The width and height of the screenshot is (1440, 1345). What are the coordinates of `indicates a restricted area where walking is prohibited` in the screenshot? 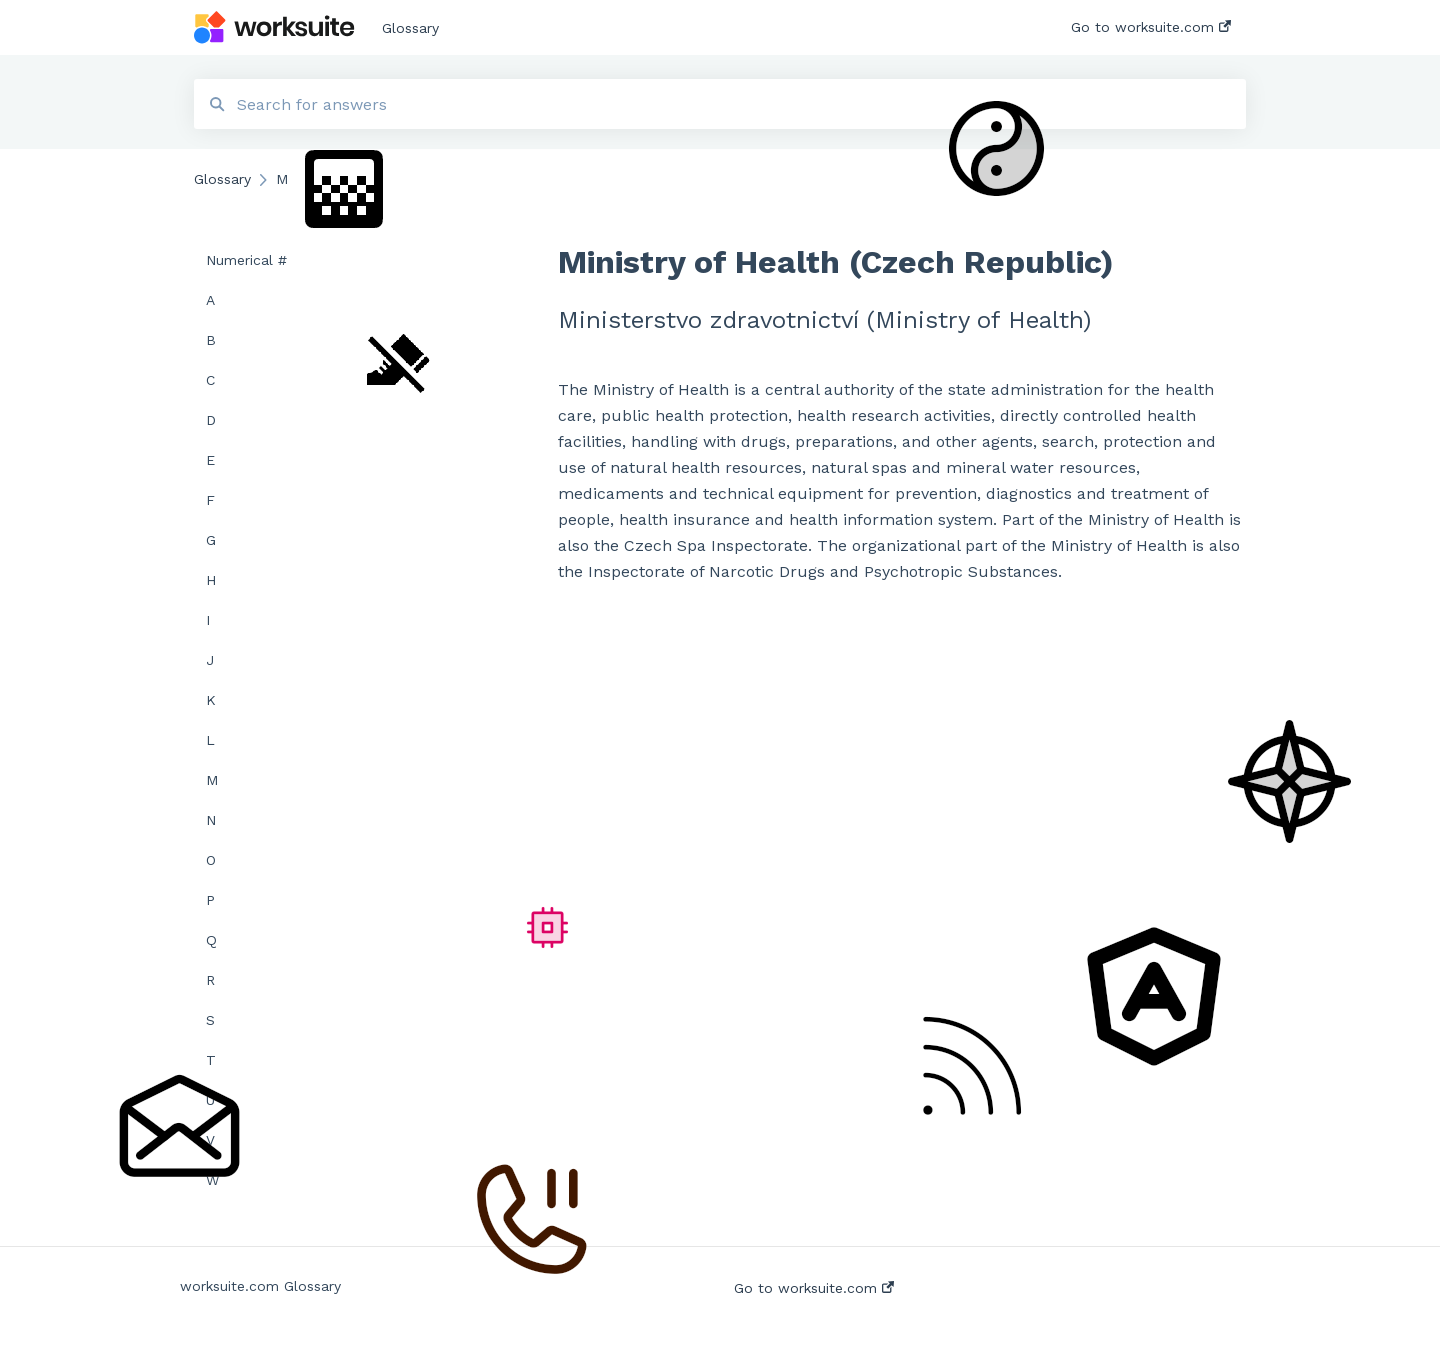 It's located at (398, 362).